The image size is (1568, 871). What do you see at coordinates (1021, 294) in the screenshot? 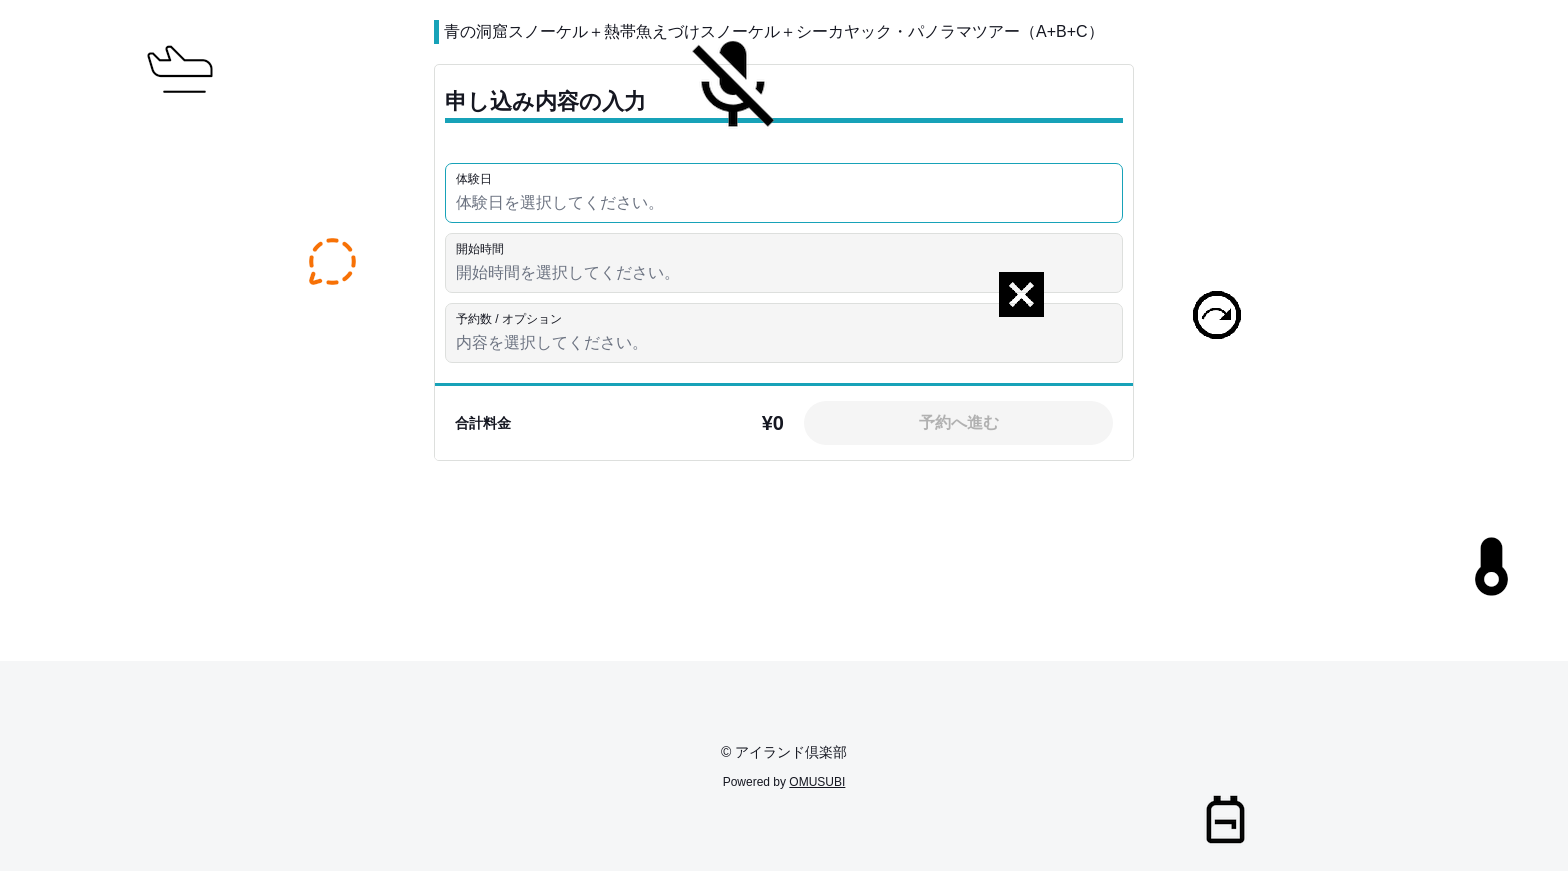
I see `close or dismiss a dialog` at bounding box center [1021, 294].